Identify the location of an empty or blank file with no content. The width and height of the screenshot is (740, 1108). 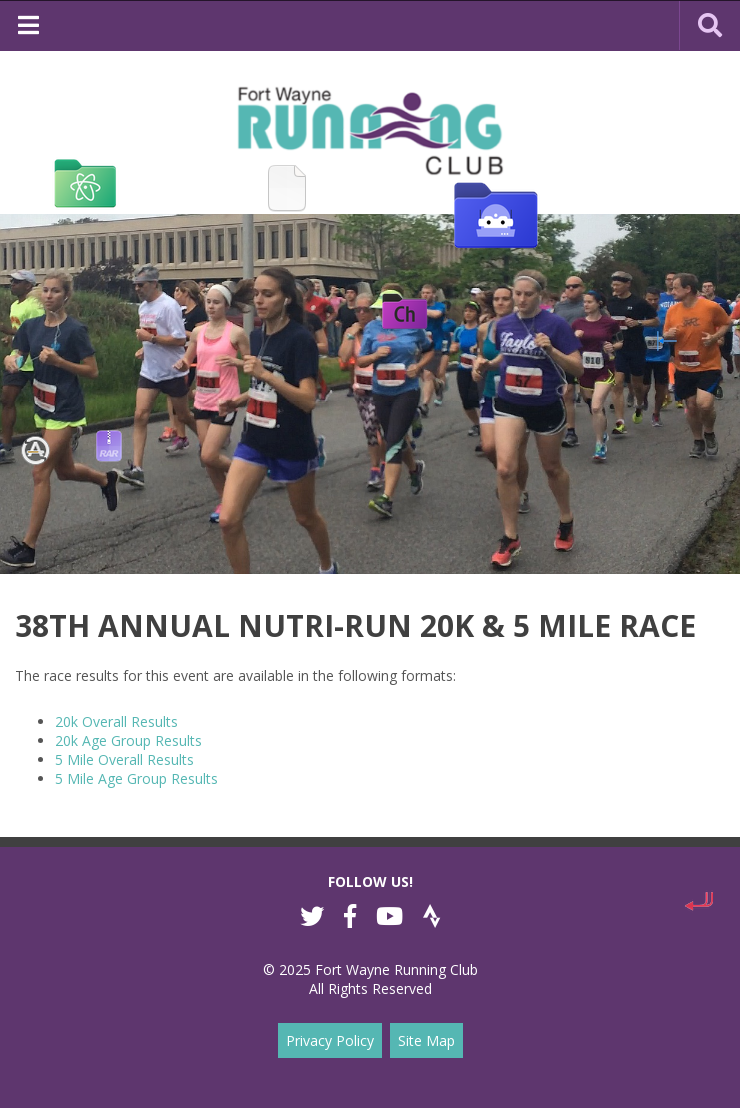
(287, 188).